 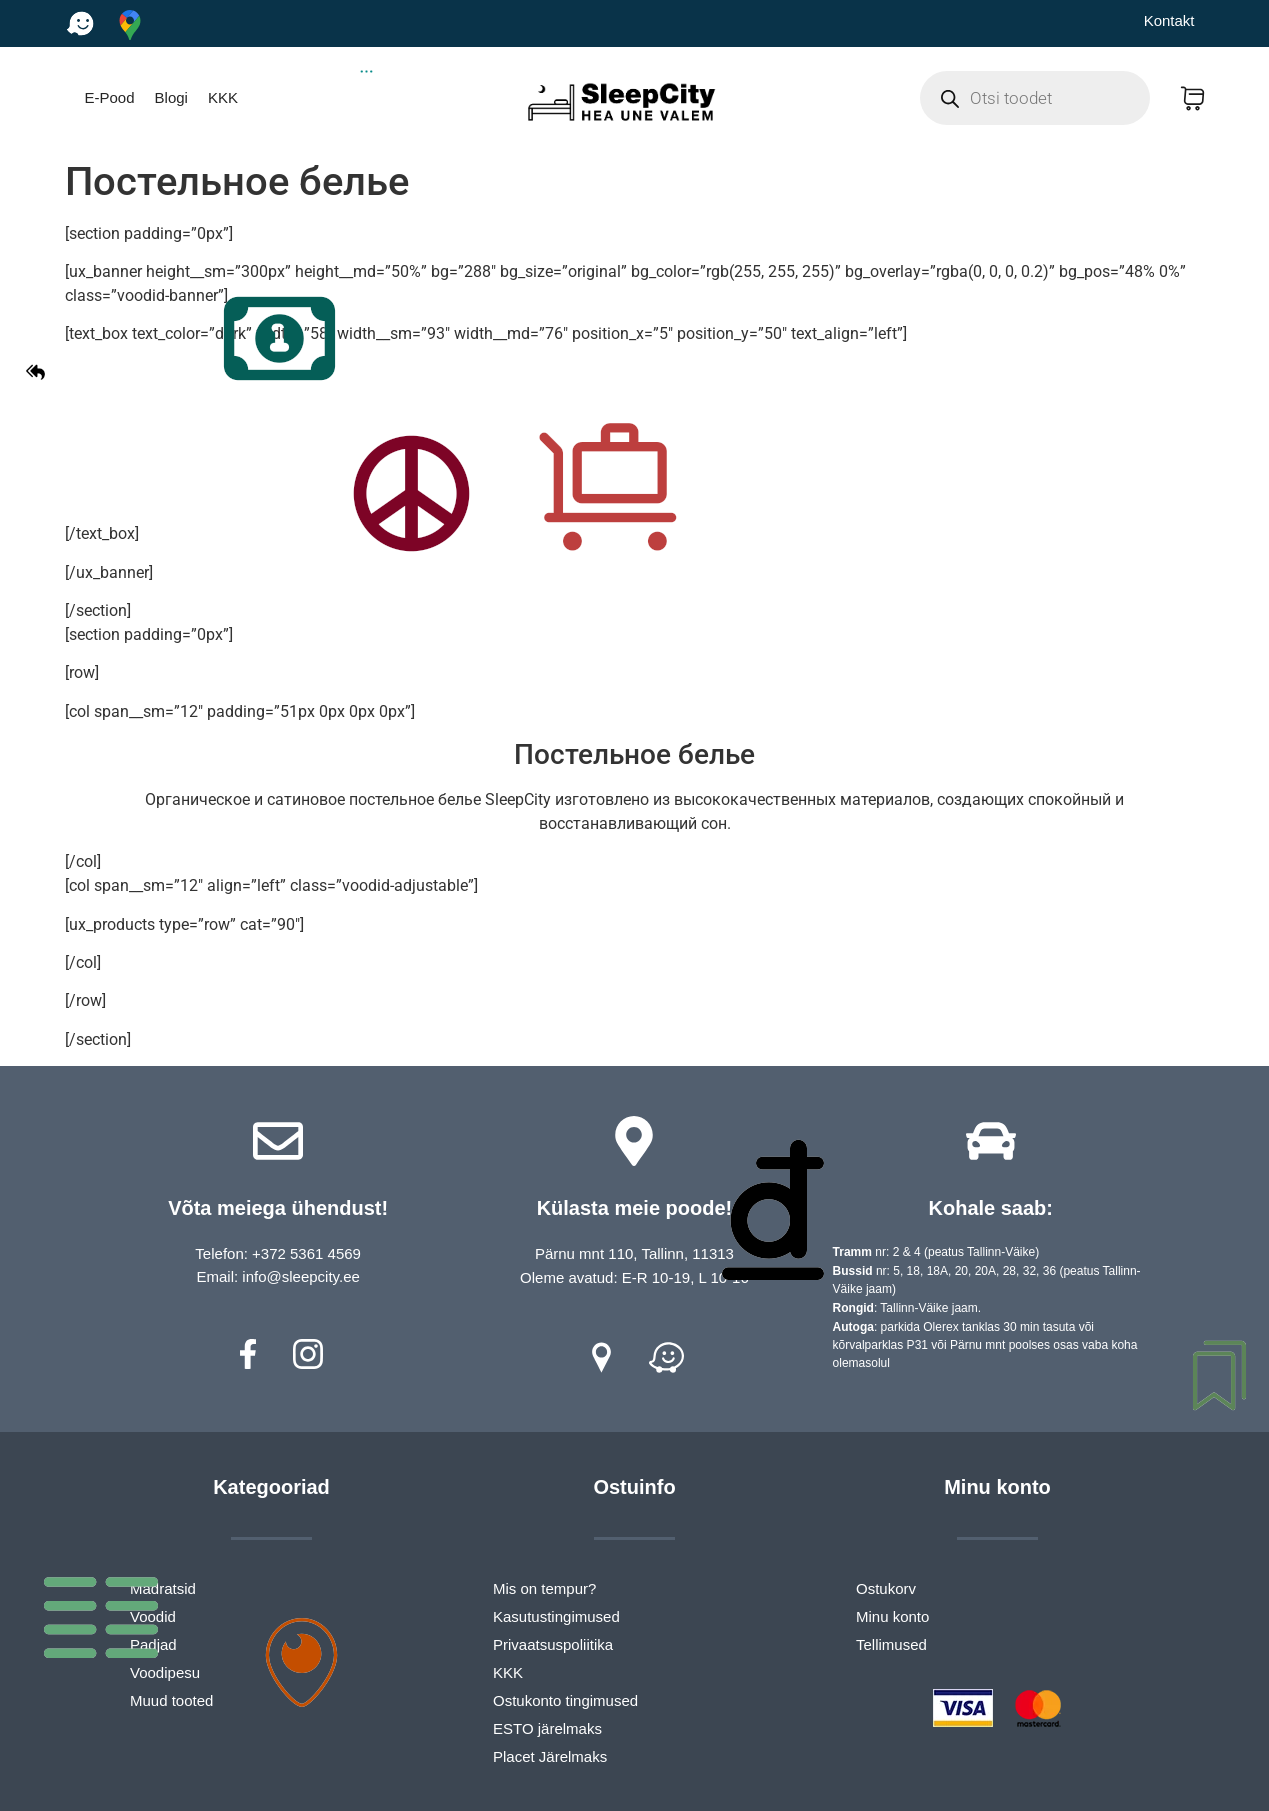 What do you see at coordinates (773, 1212) in the screenshot?
I see `indicates Vietnamese dong currency` at bounding box center [773, 1212].